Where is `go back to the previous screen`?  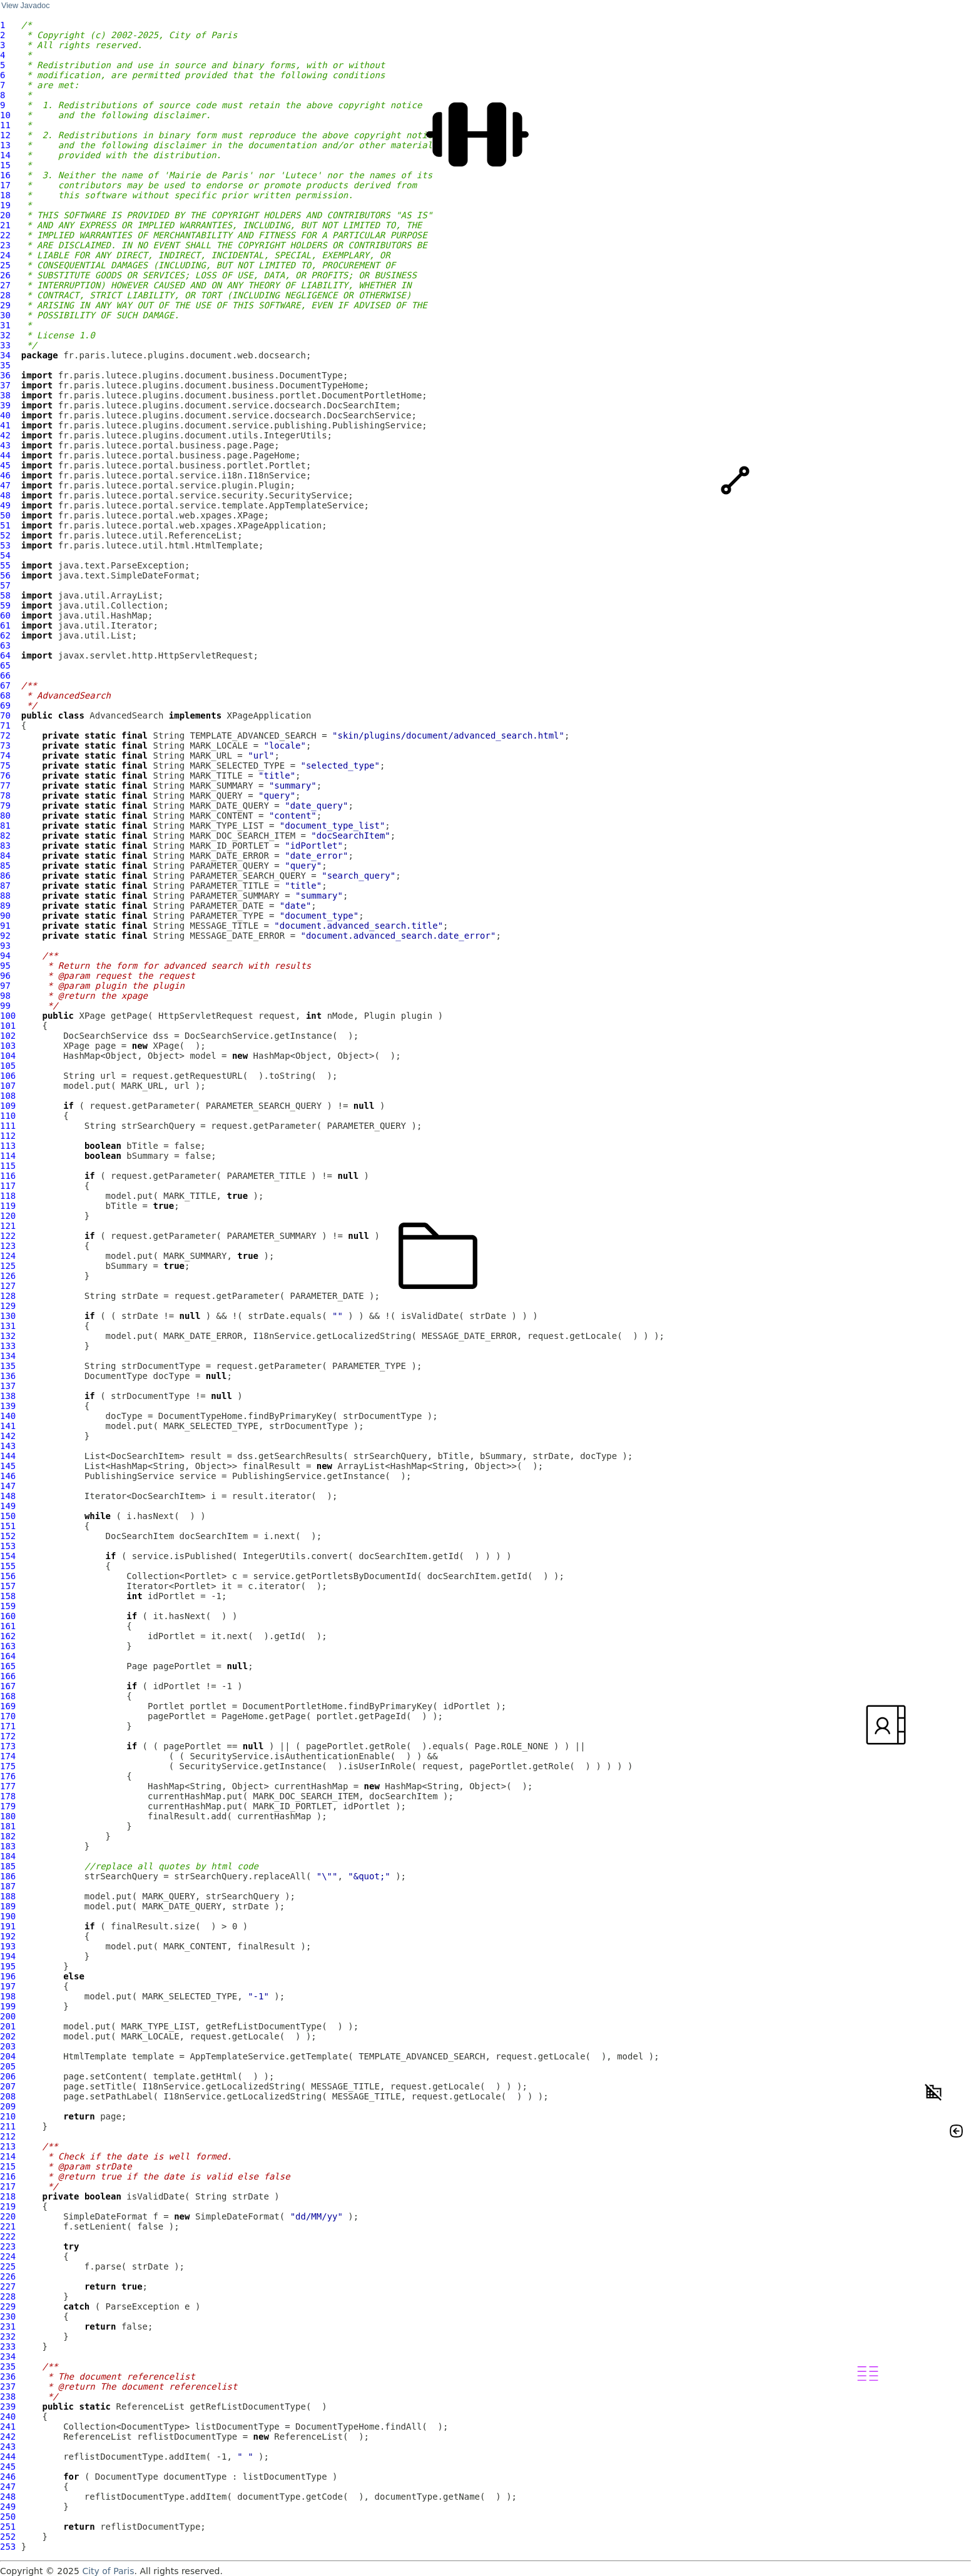
go back to the previous screen is located at coordinates (956, 2131).